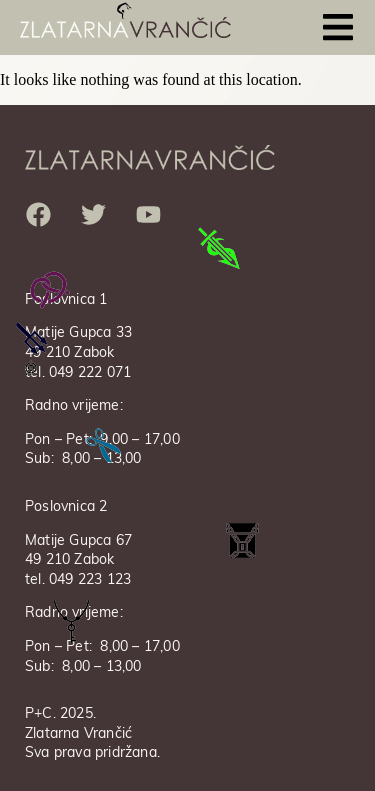  I want to click on activate spiral thrust attack ability, so click(219, 248).